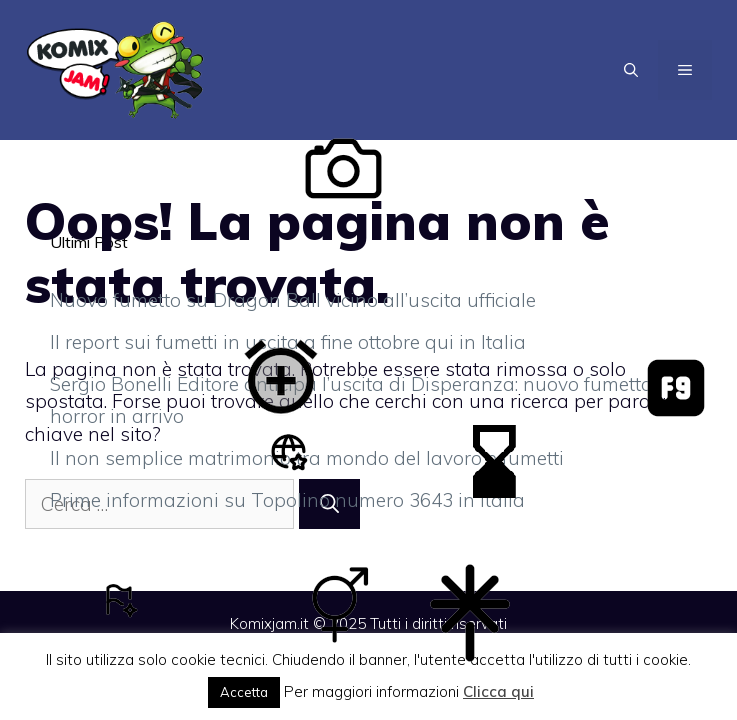  I want to click on indicates time remaining or process nearing completion, so click(494, 461).